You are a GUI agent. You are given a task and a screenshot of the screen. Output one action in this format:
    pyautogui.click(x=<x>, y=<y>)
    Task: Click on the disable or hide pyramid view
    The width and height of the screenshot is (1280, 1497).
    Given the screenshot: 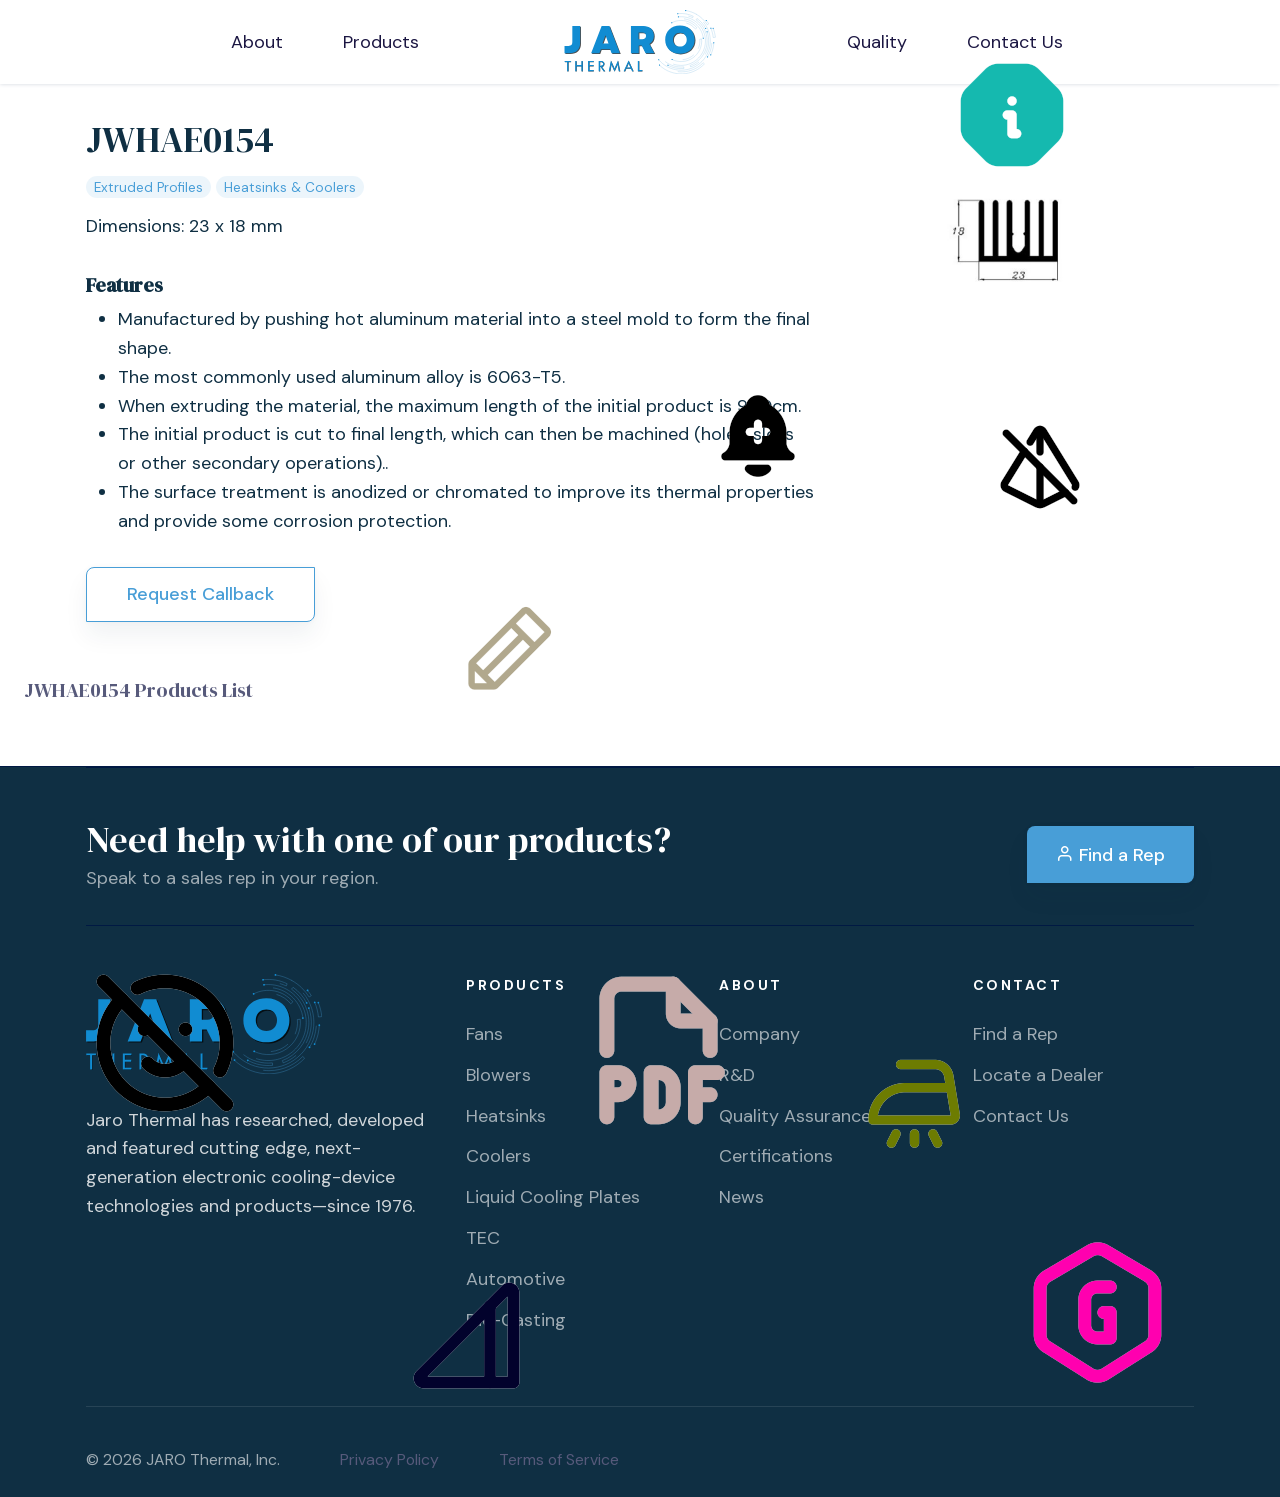 What is the action you would take?
    pyautogui.click(x=1040, y=467)
    